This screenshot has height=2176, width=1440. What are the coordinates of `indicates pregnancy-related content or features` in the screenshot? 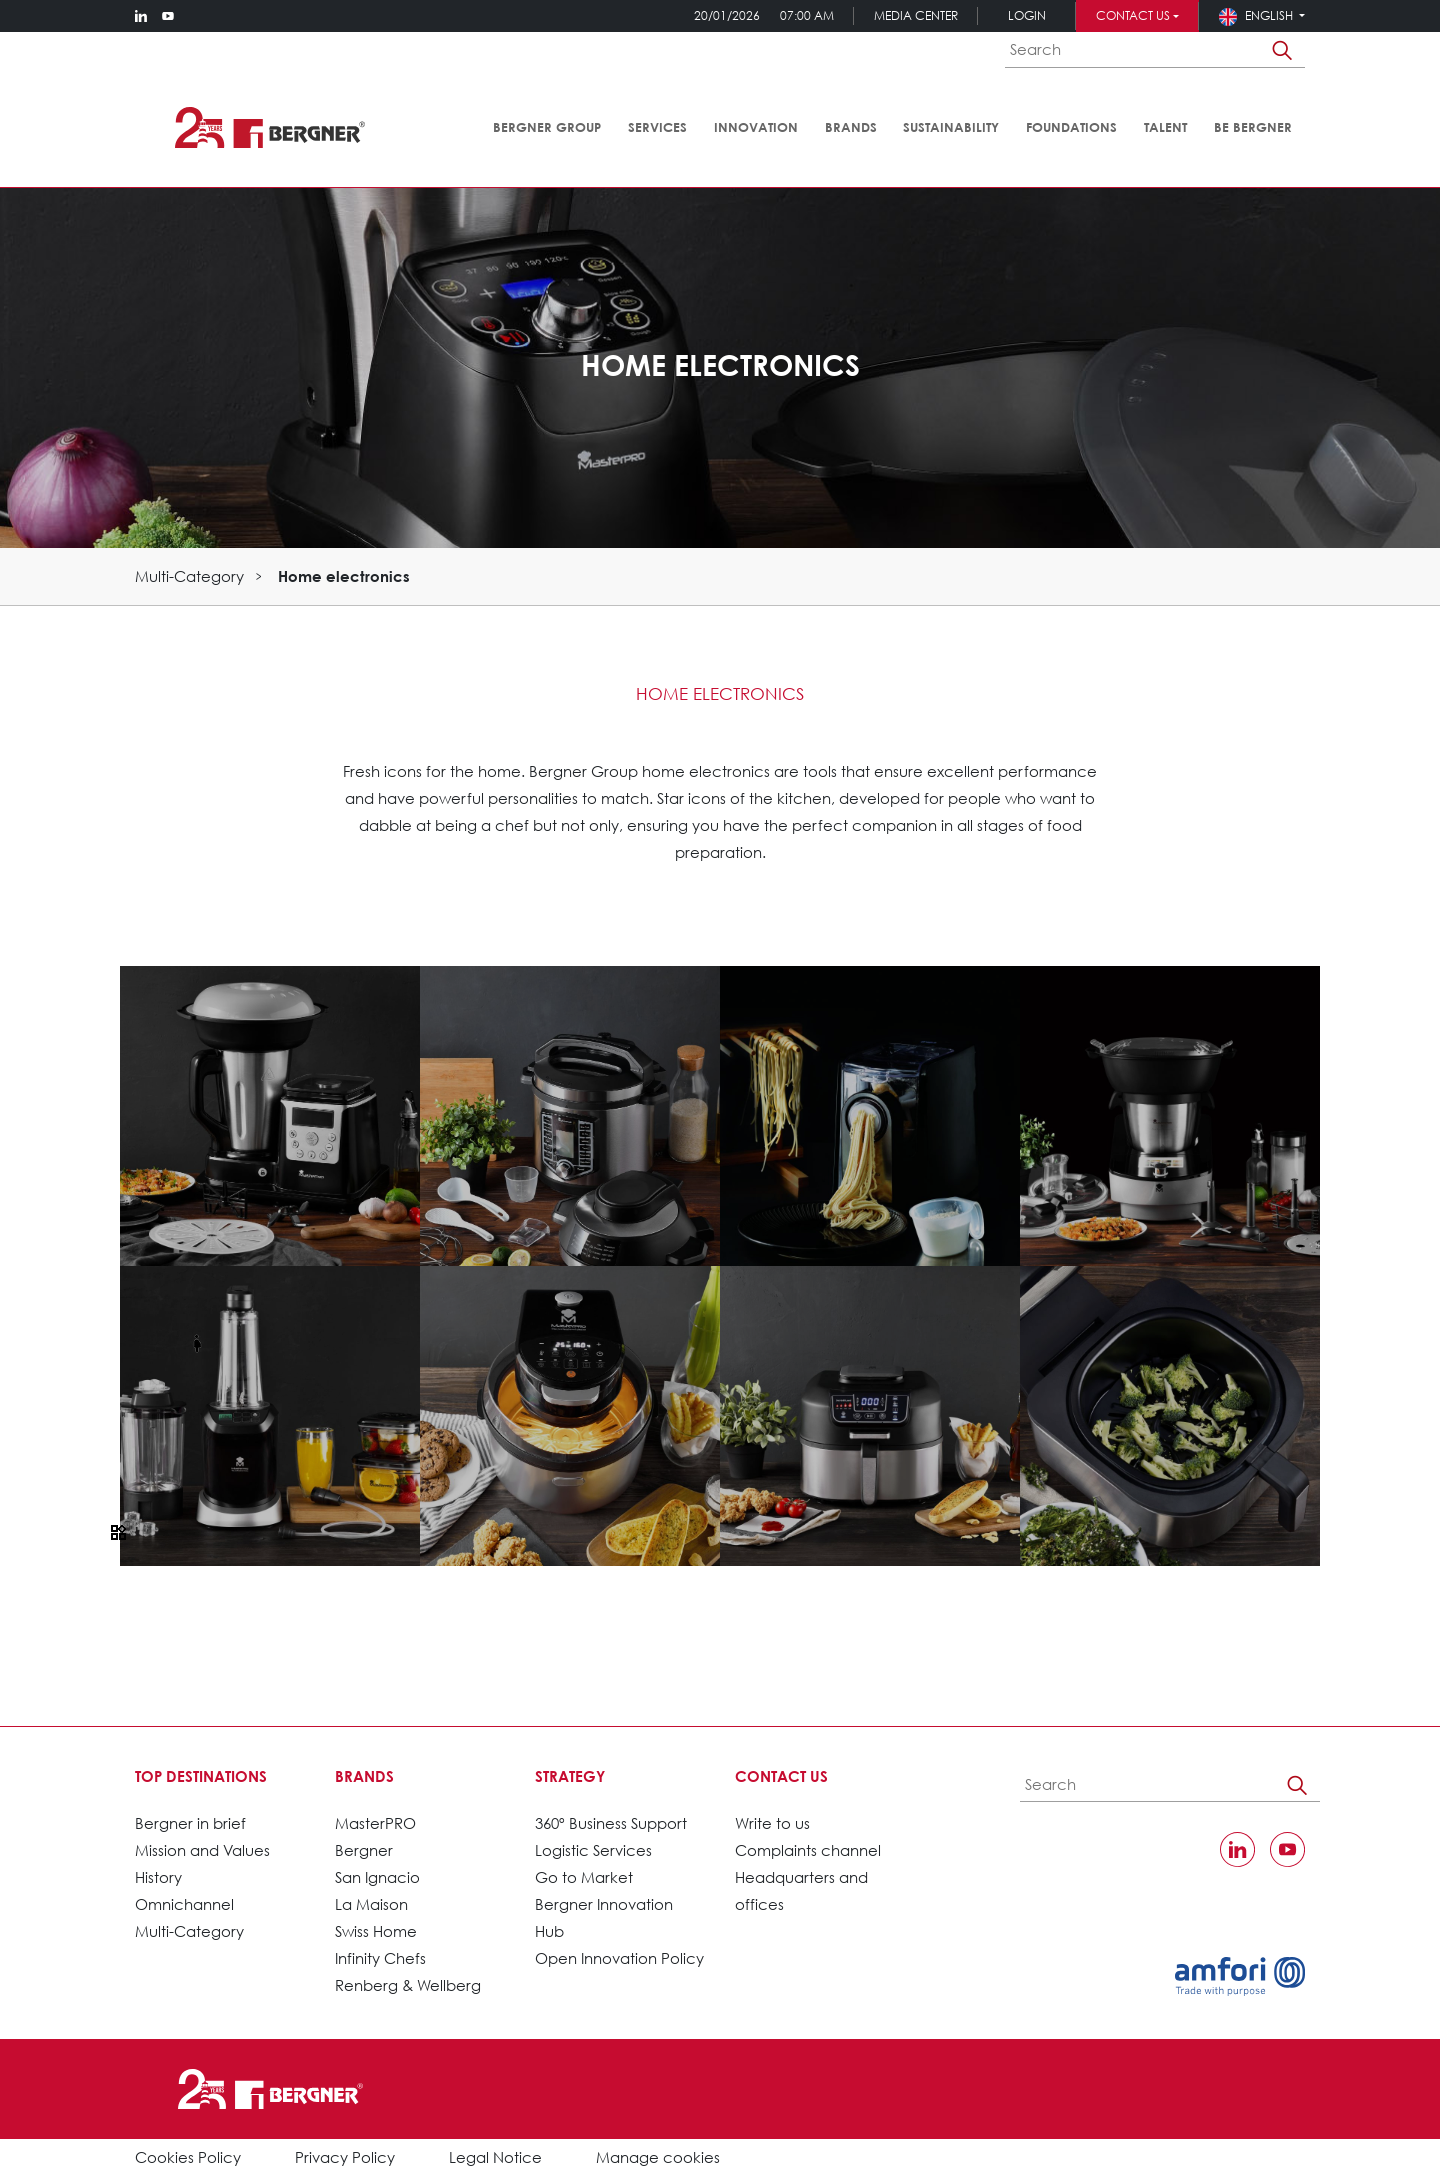 It's located at (197, 1343).